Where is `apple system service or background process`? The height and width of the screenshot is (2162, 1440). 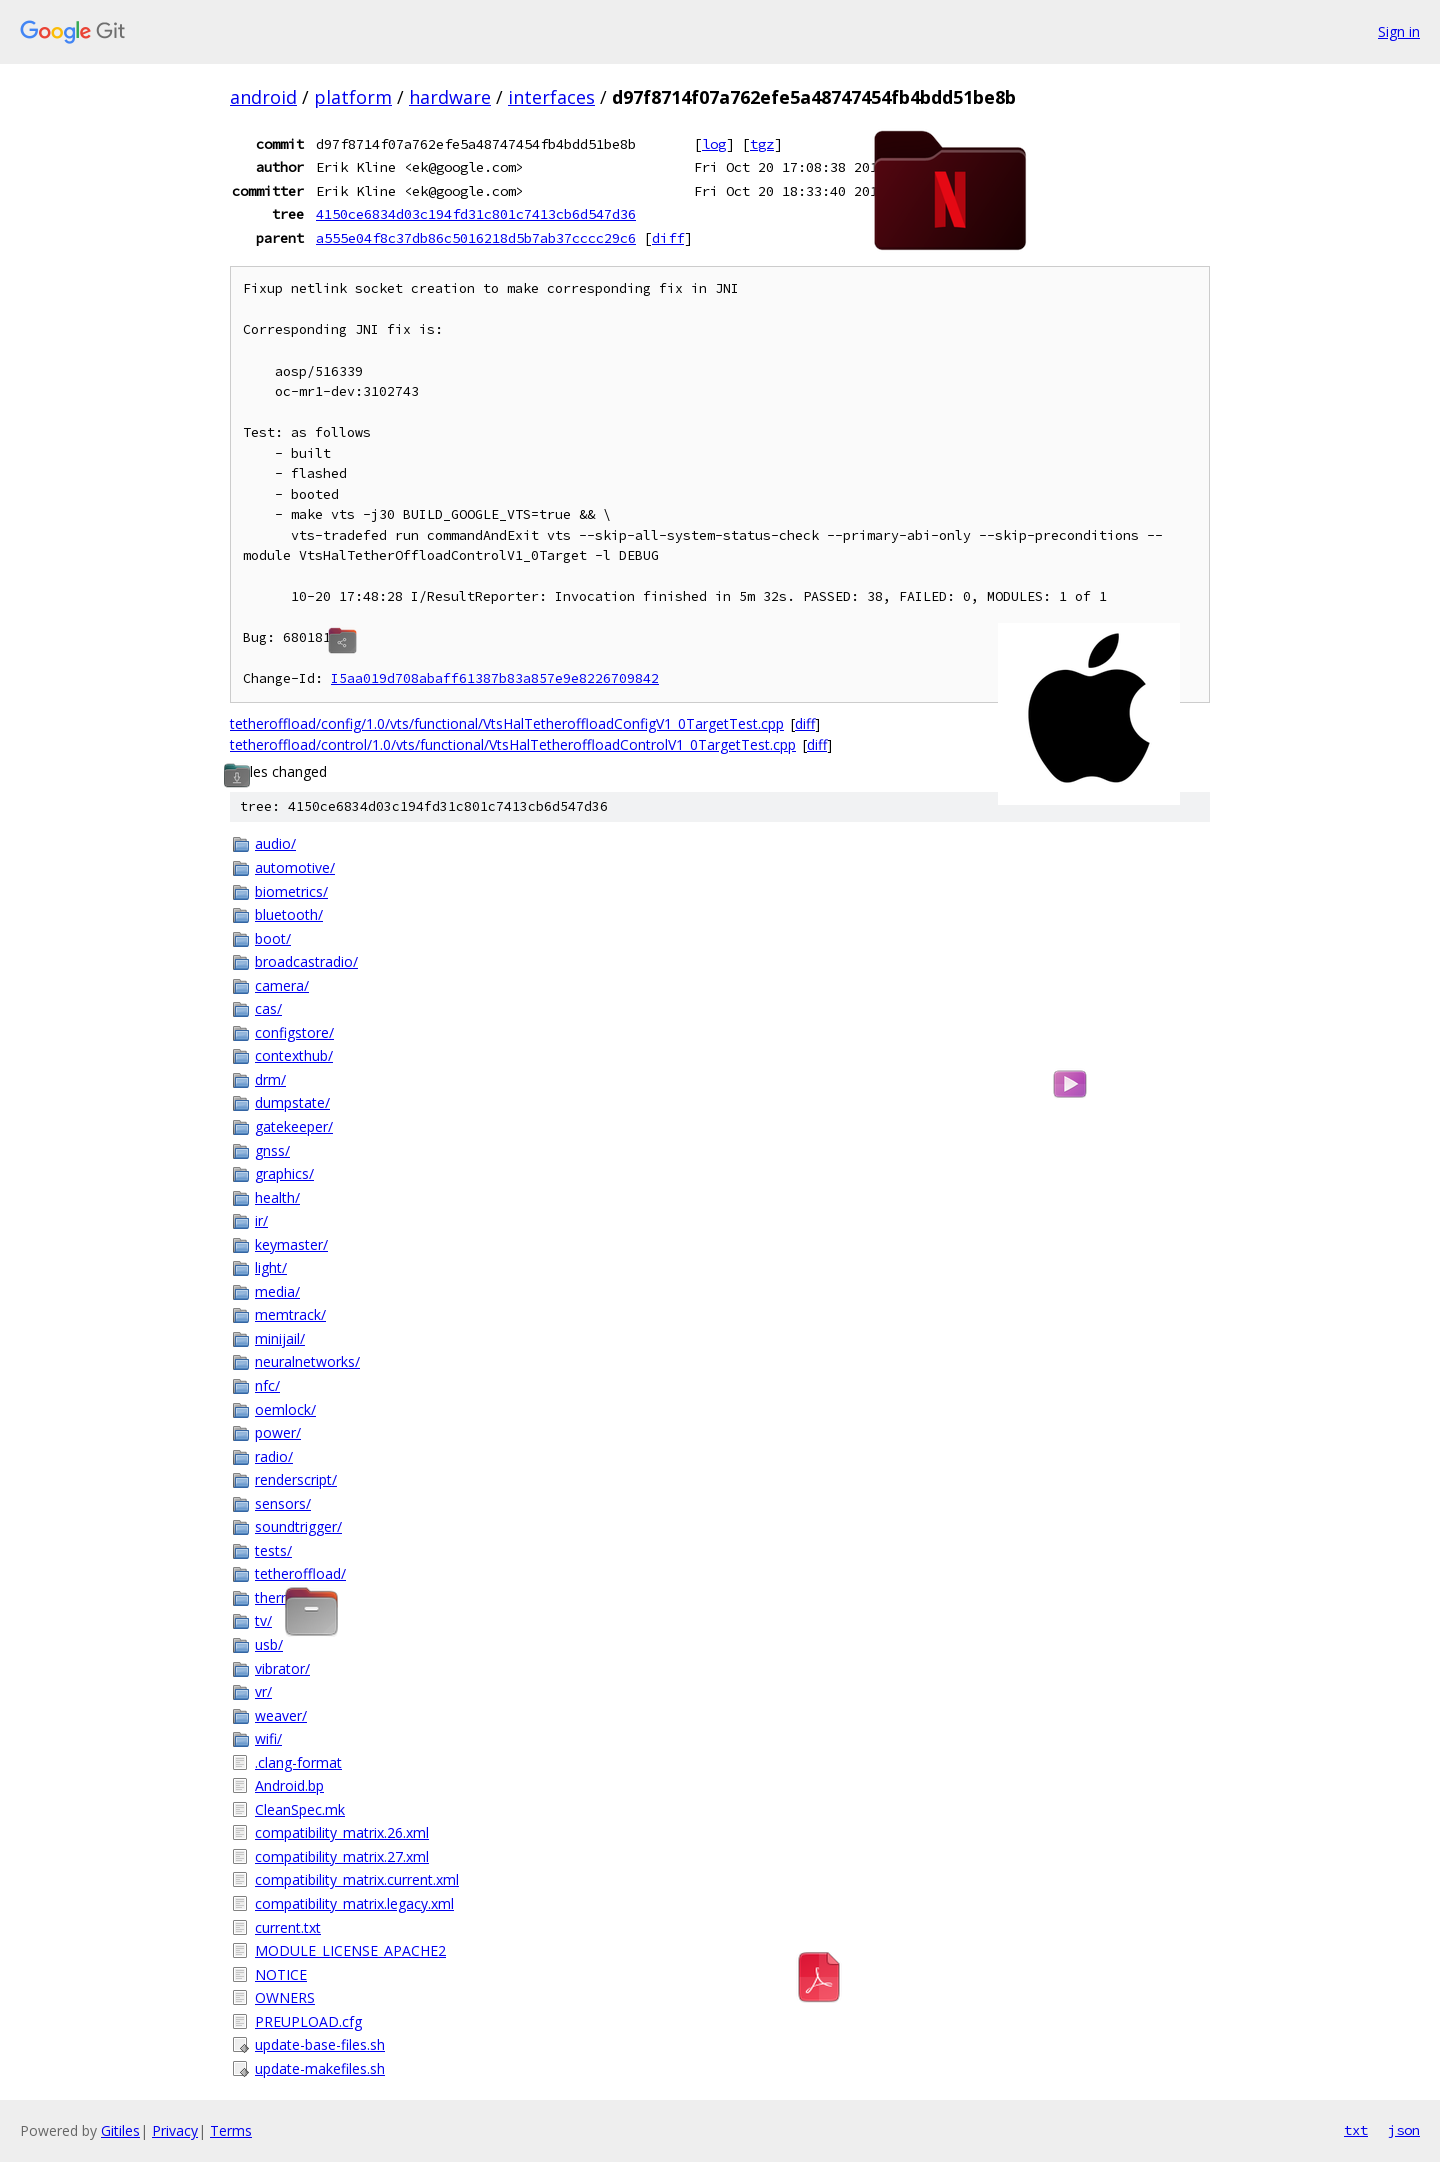 apple system service or background process is located at coordinates (1089, 714).